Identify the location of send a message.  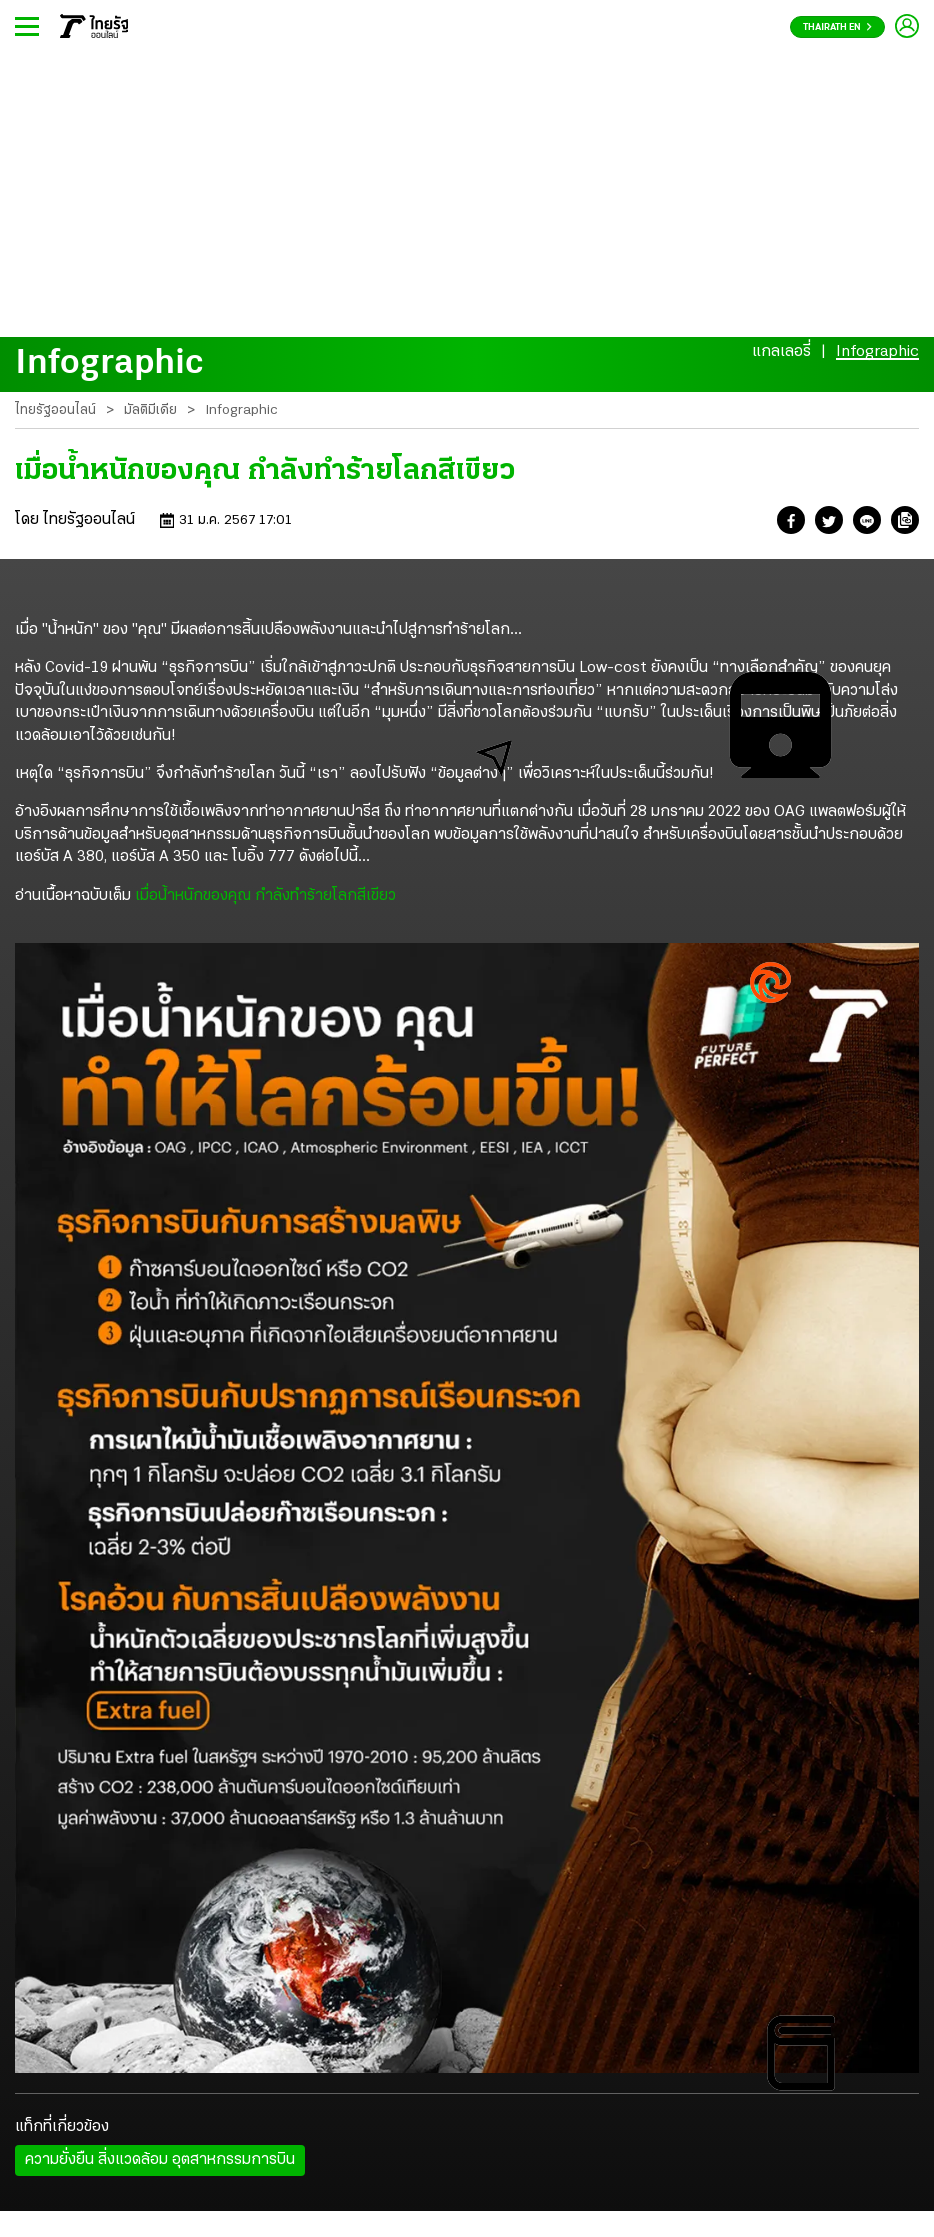
(494, 757).